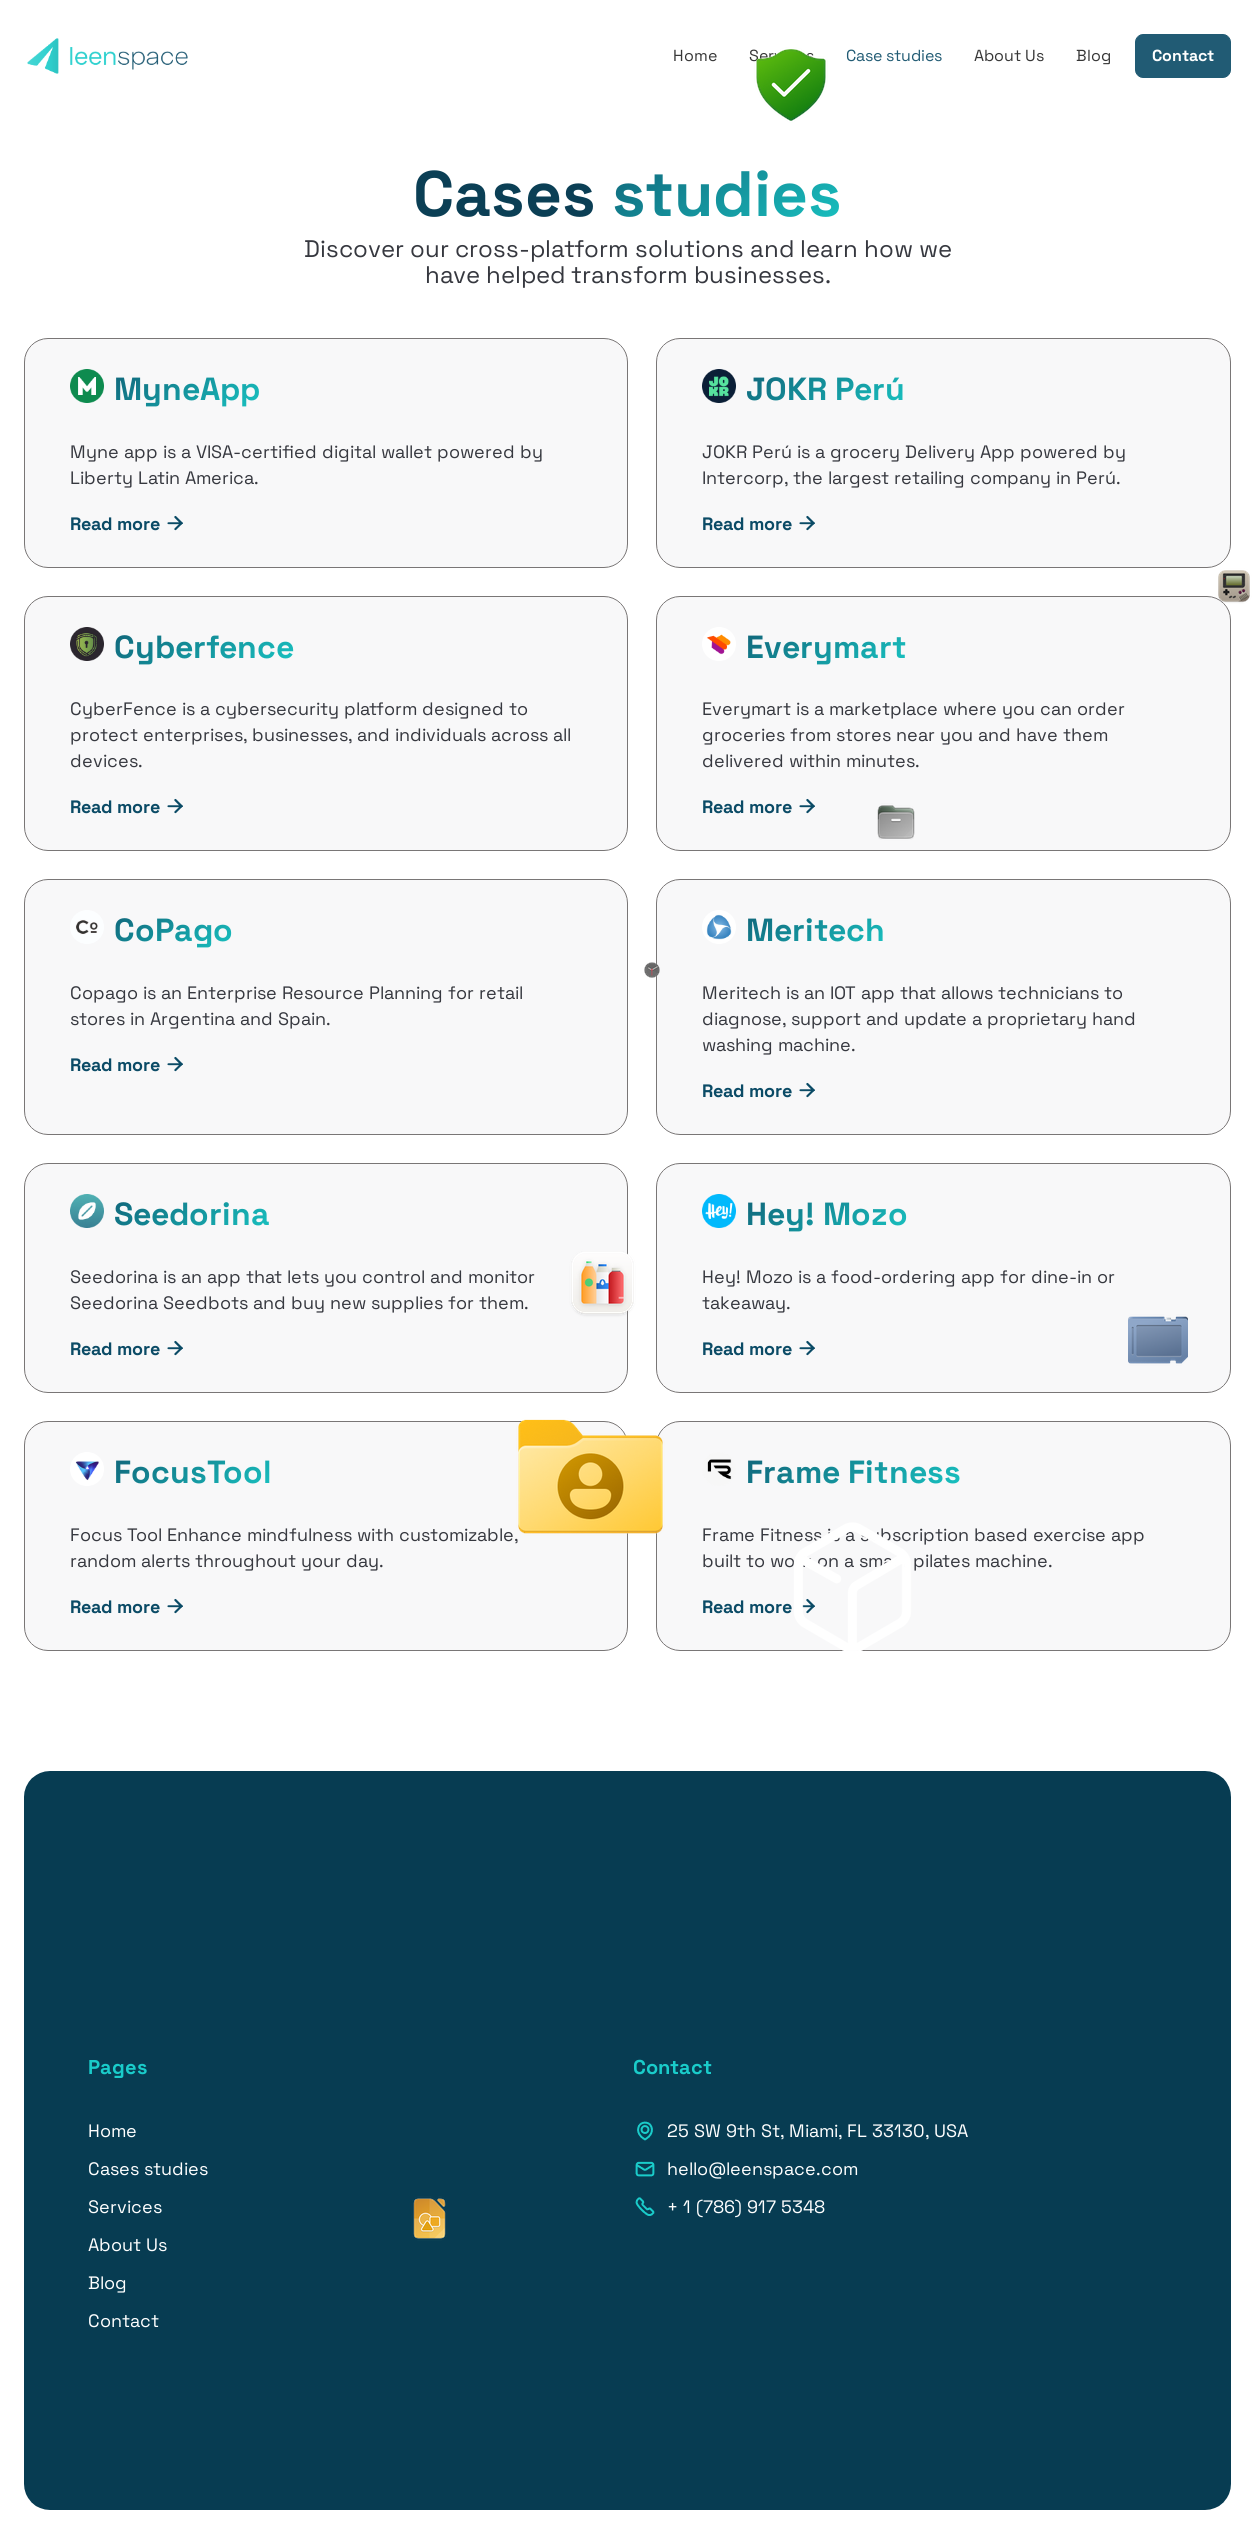 This screenshot has width=1255, height=2540. I want to click on save the current file or document, so click(1158, 1341).